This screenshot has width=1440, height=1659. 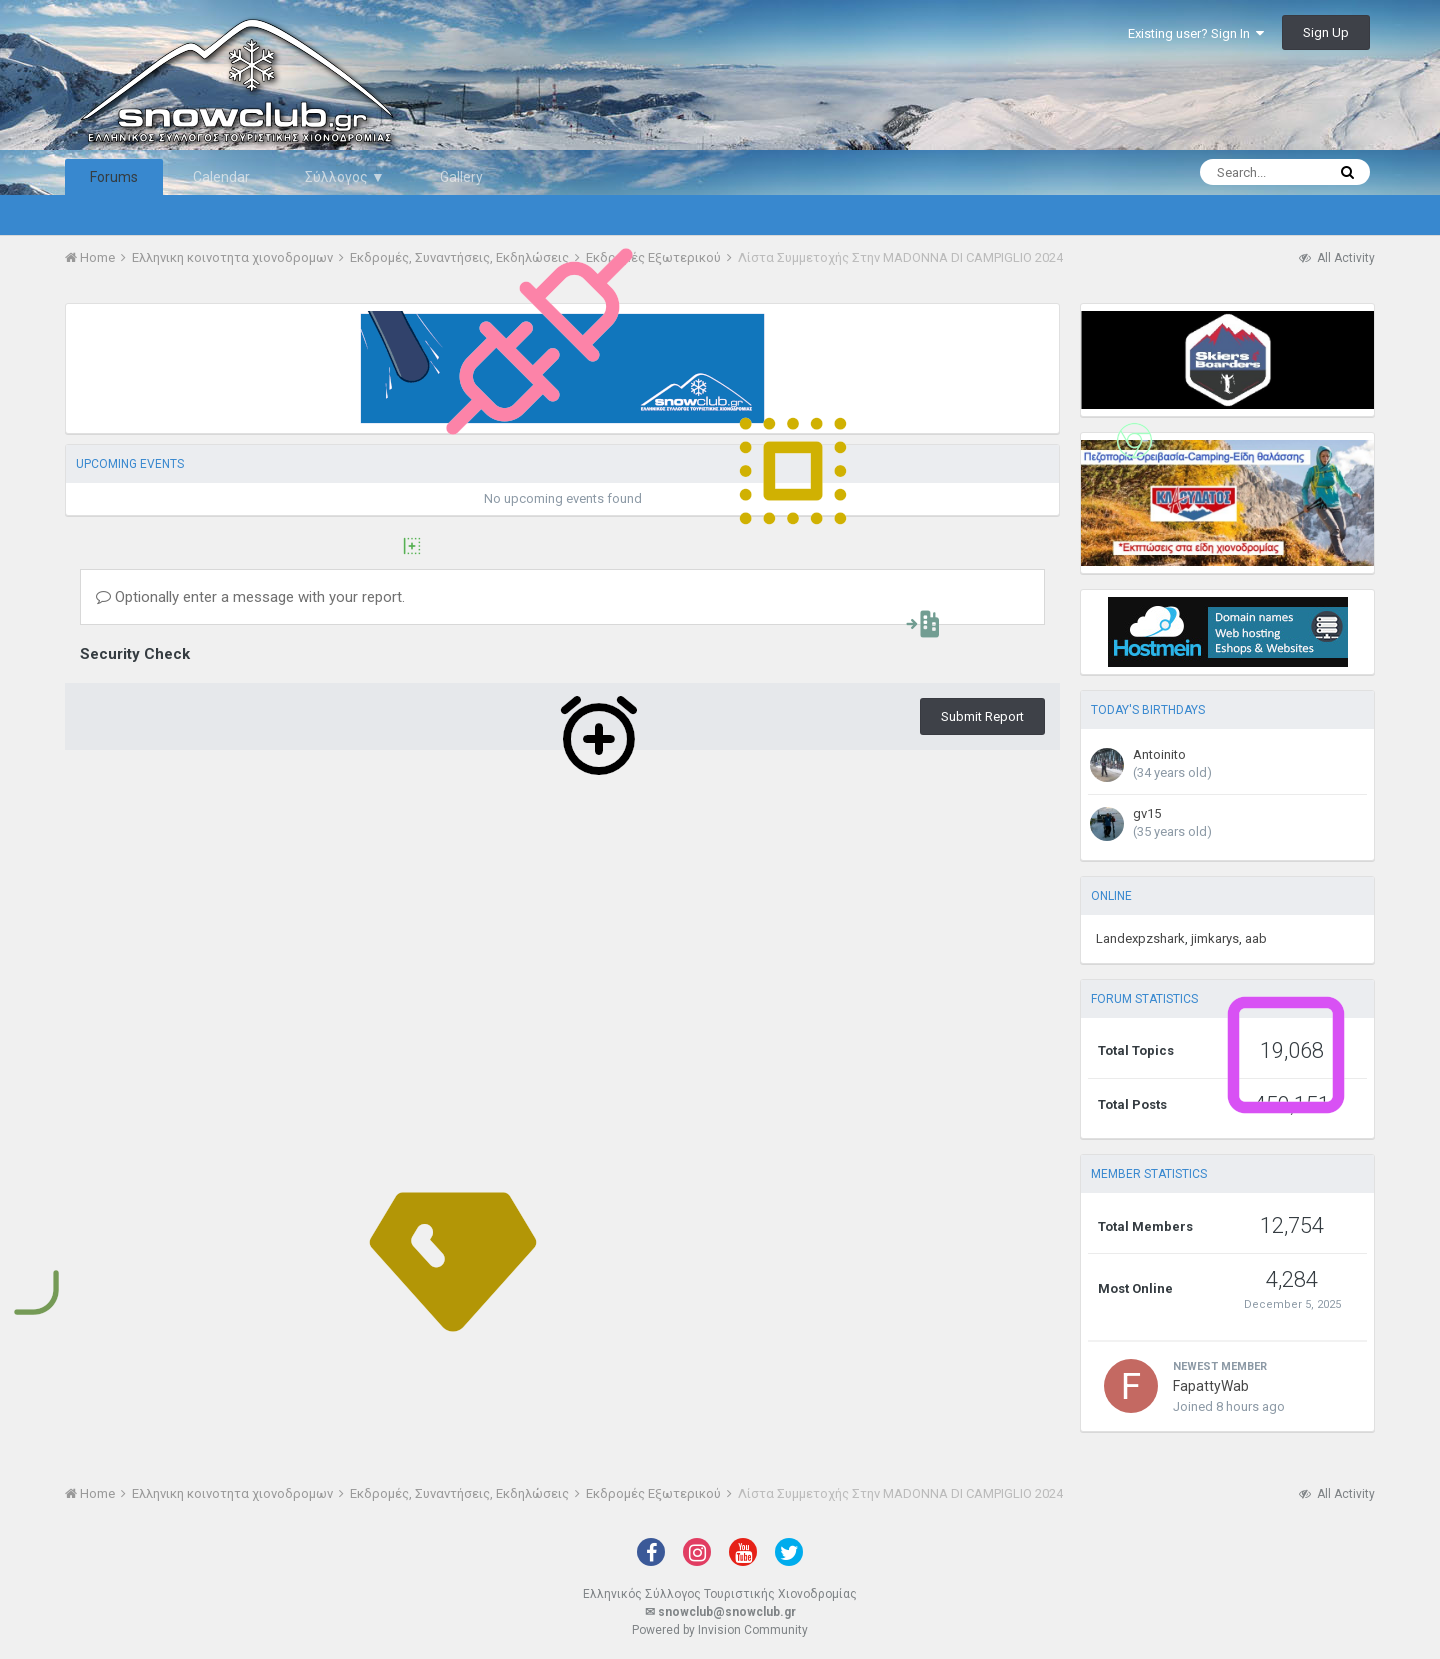 What do you see at coordinates (1134, 440) in the screenshot?
I see `open Google Chrome browser` at bounding box center [1134, 440].